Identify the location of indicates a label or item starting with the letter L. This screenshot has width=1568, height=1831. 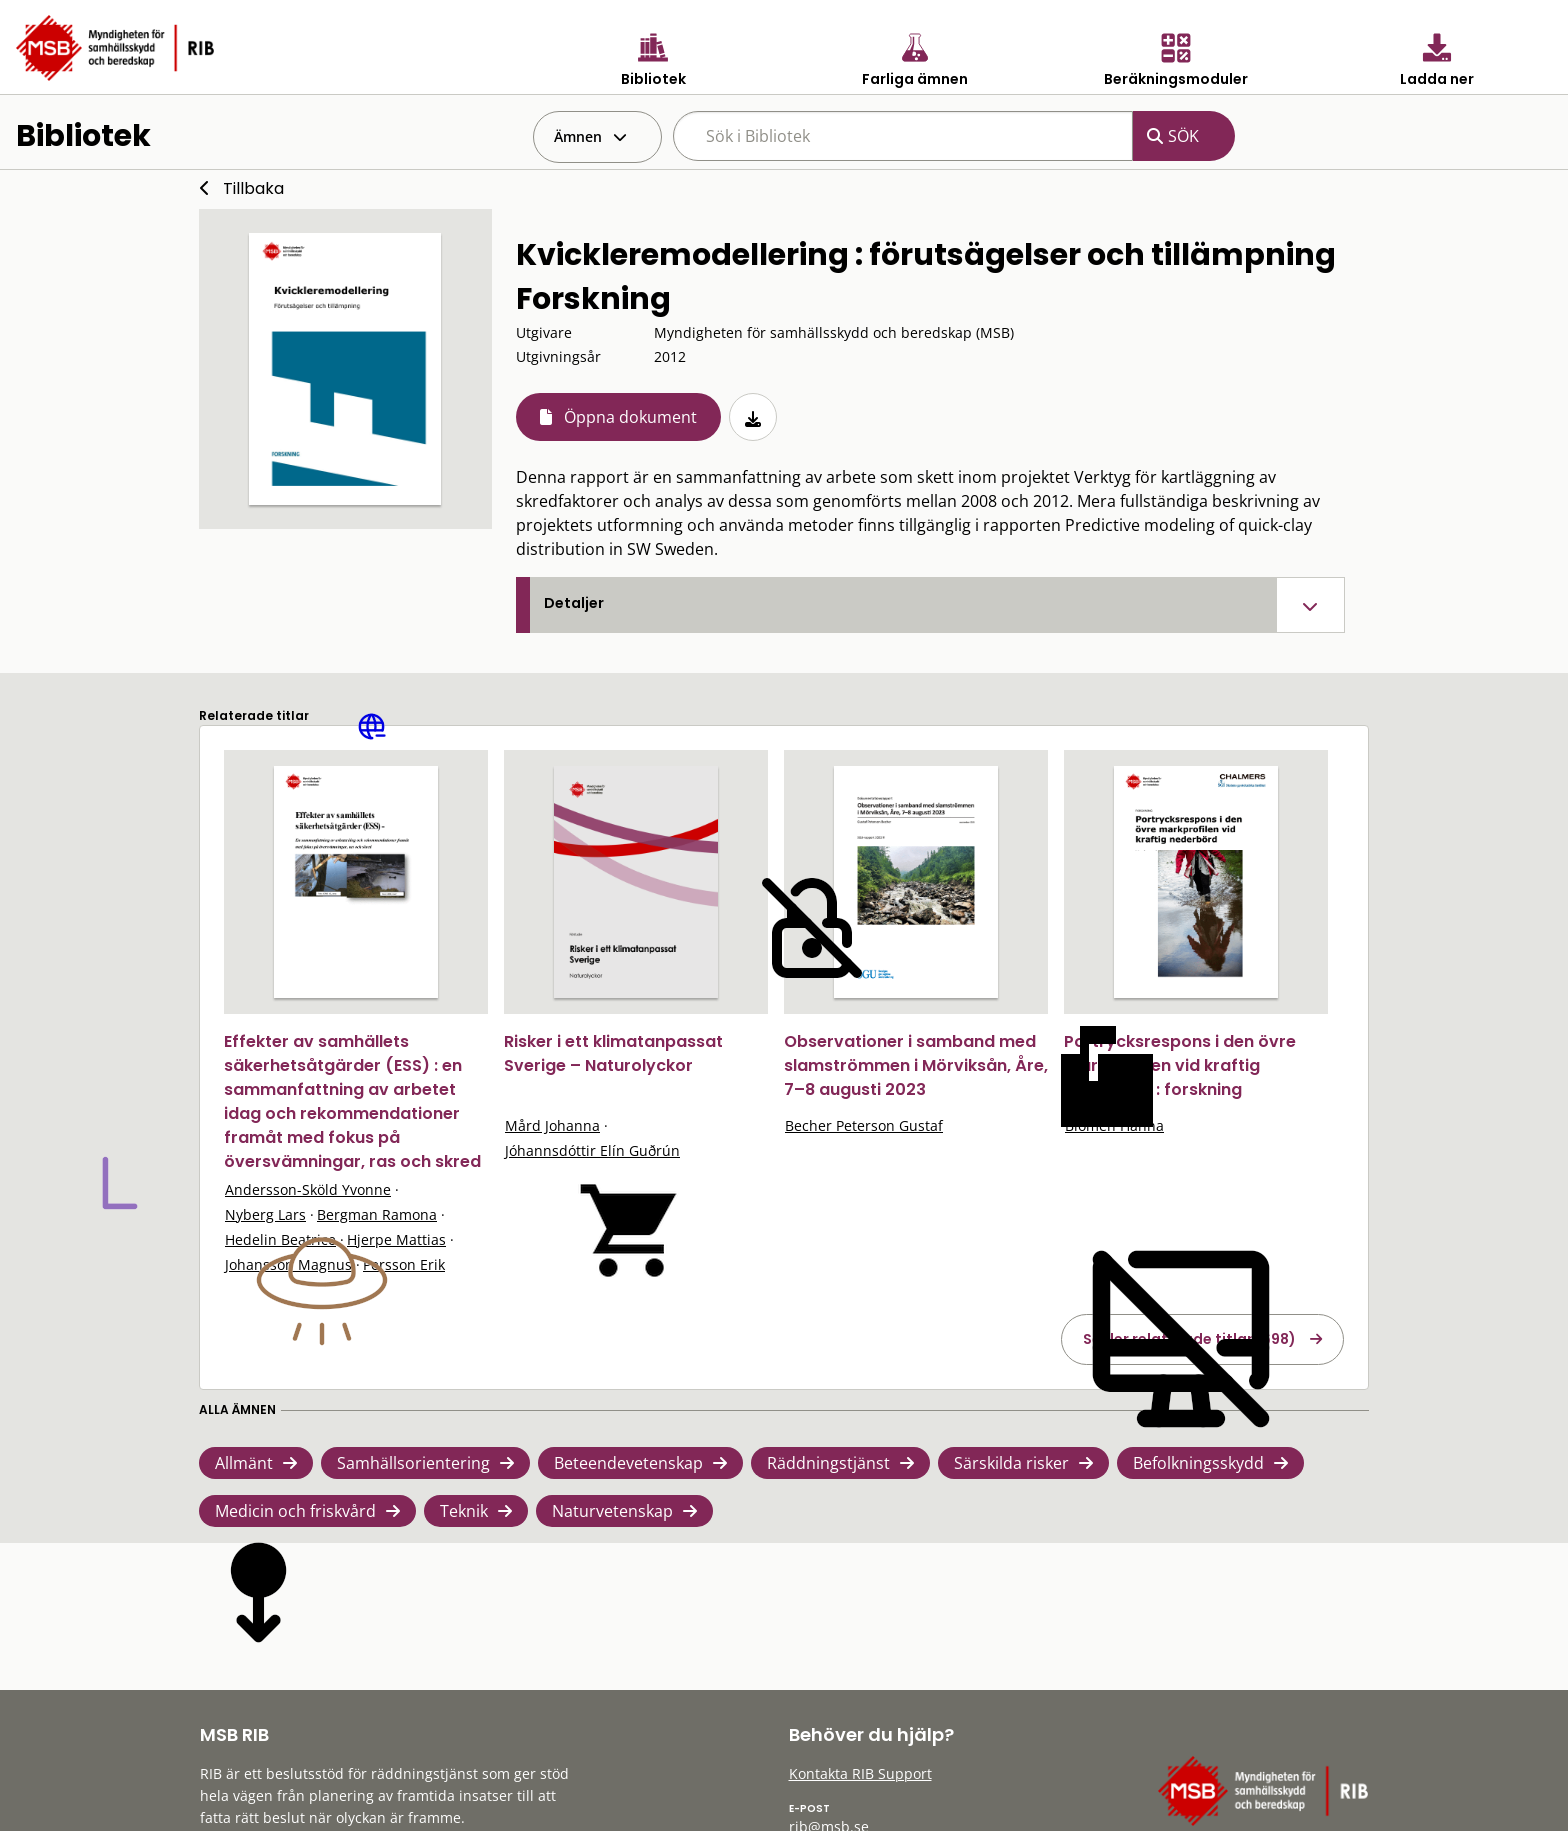
(120, 1183).